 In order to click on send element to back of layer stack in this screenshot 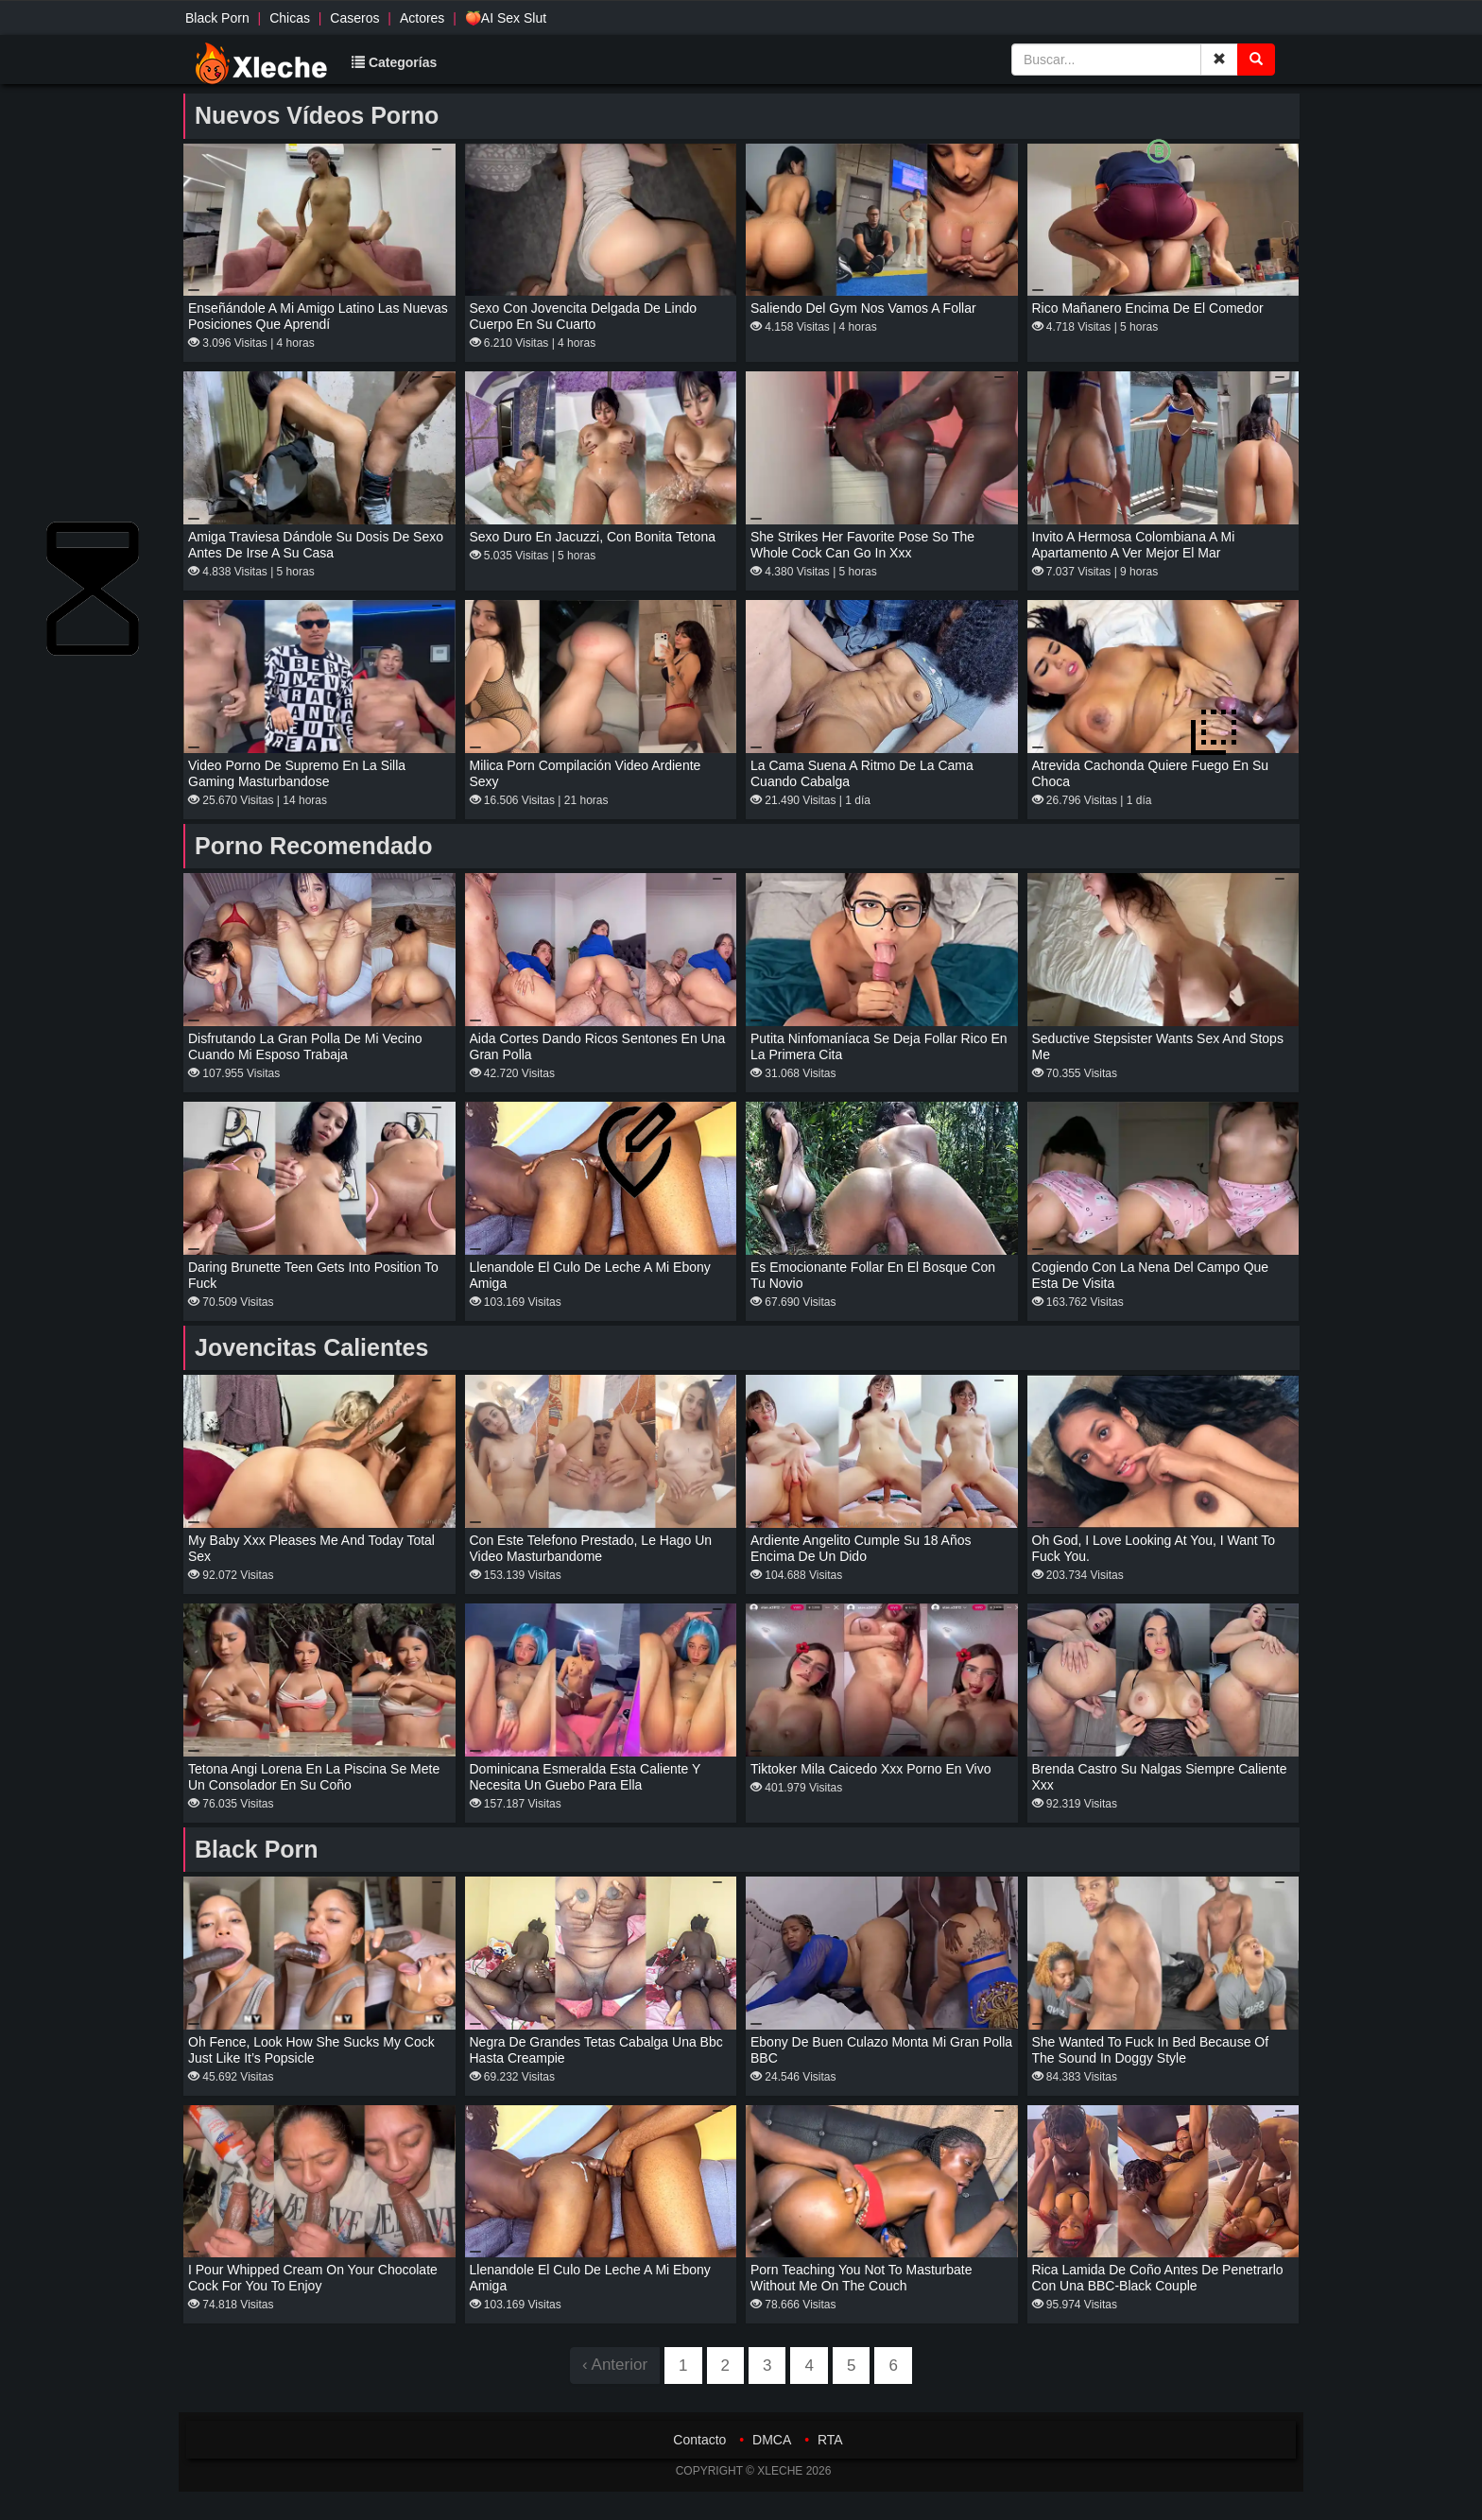, I will do `click(1214, 732)`.